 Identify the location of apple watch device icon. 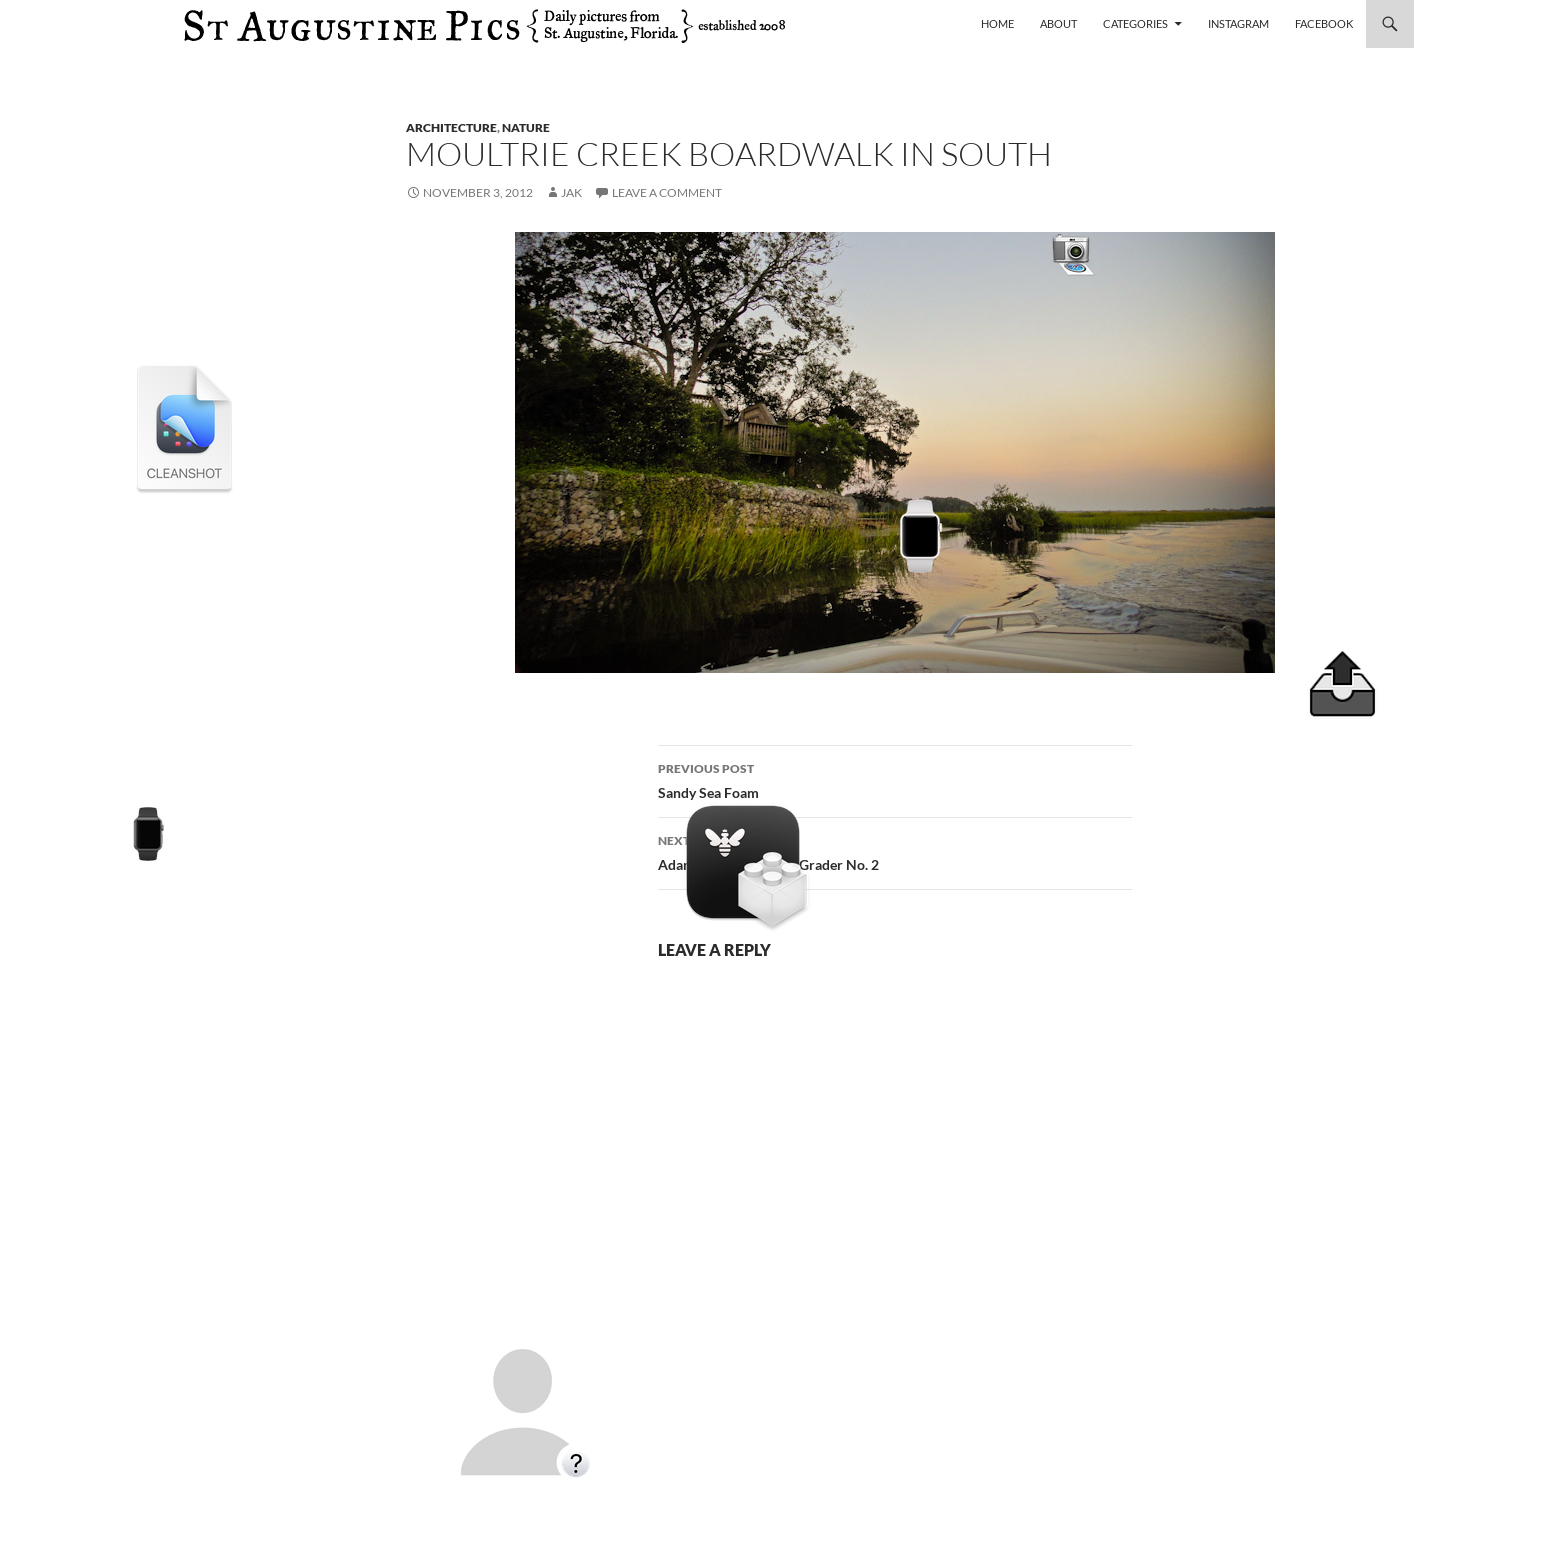
(148, 834).